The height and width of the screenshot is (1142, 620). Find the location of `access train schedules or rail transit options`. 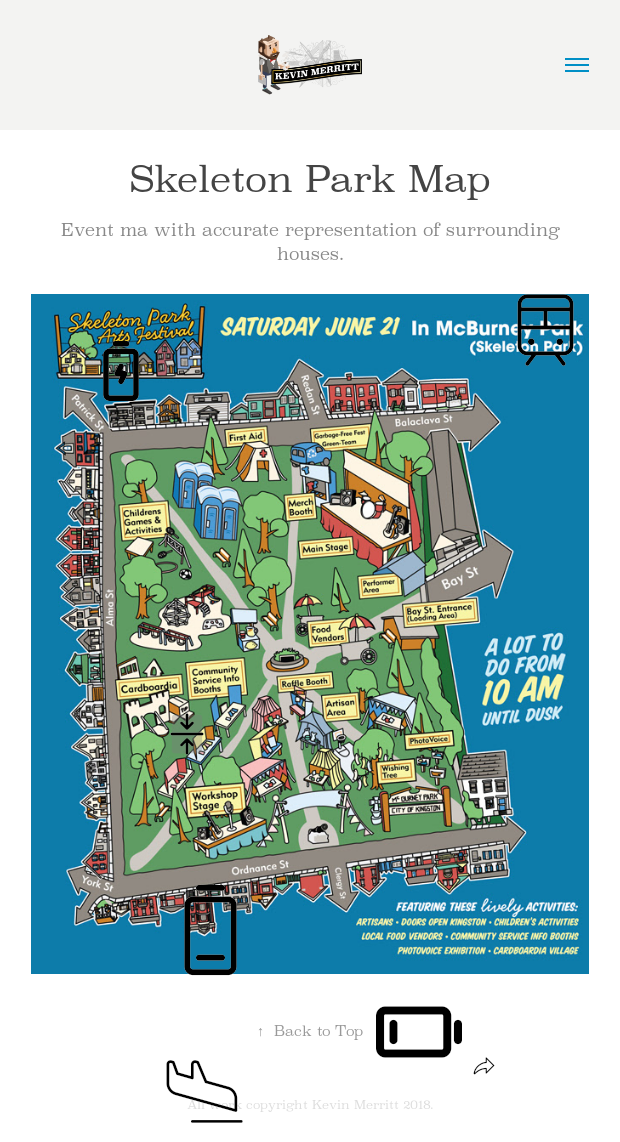

access train schedules or rail transit options is located at coordinates (545, 327).